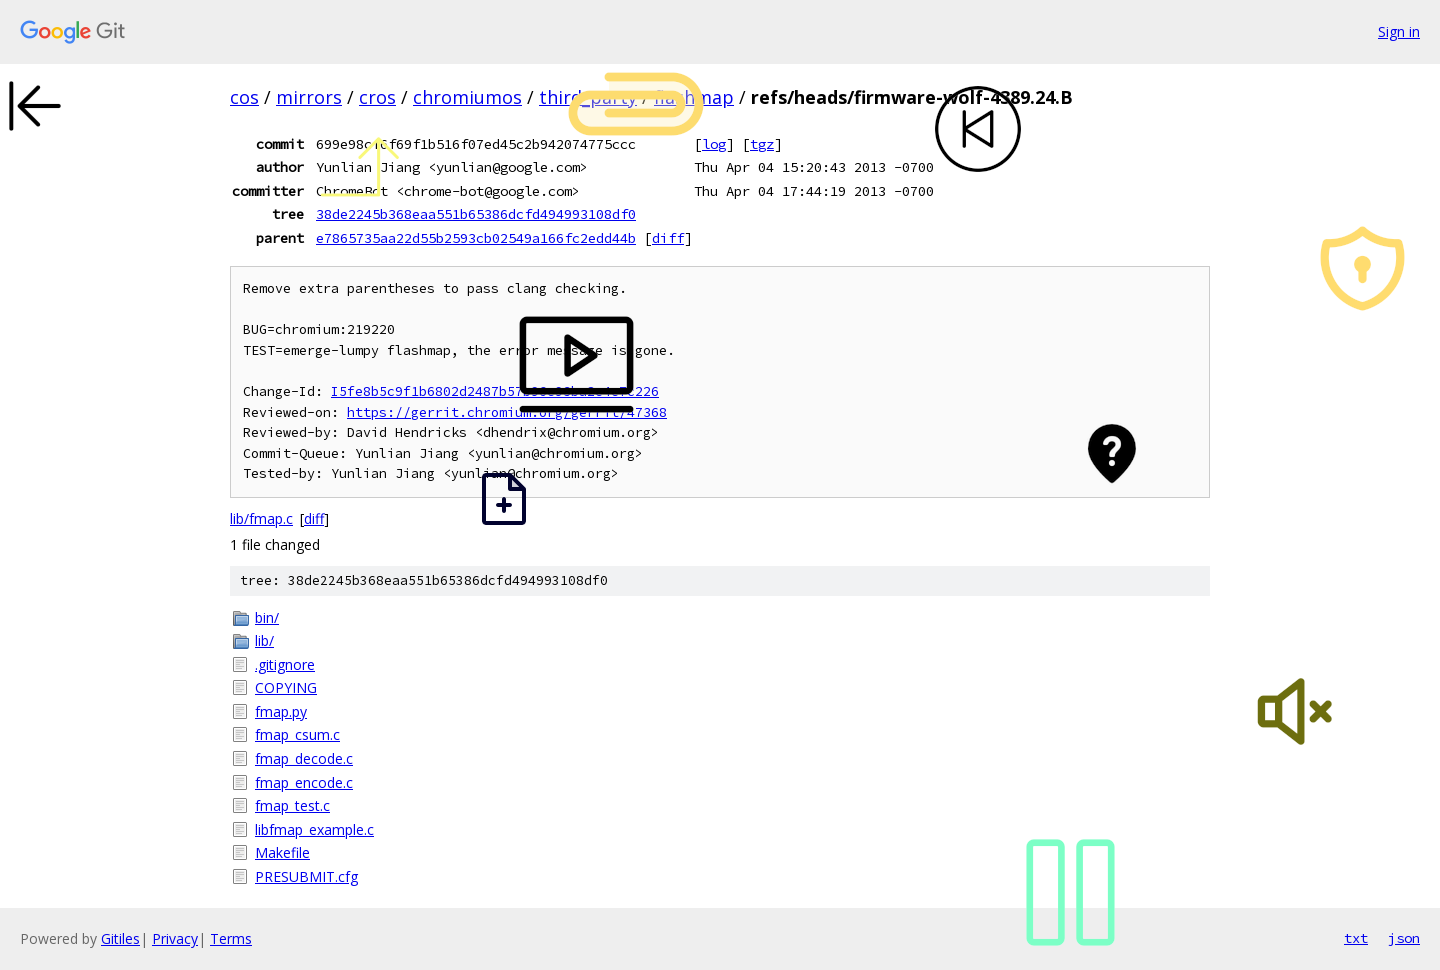 Image resolution: width=1440 pixels, height=970 pixels. I want to click on switch to column view layout, so click(1070, 892).